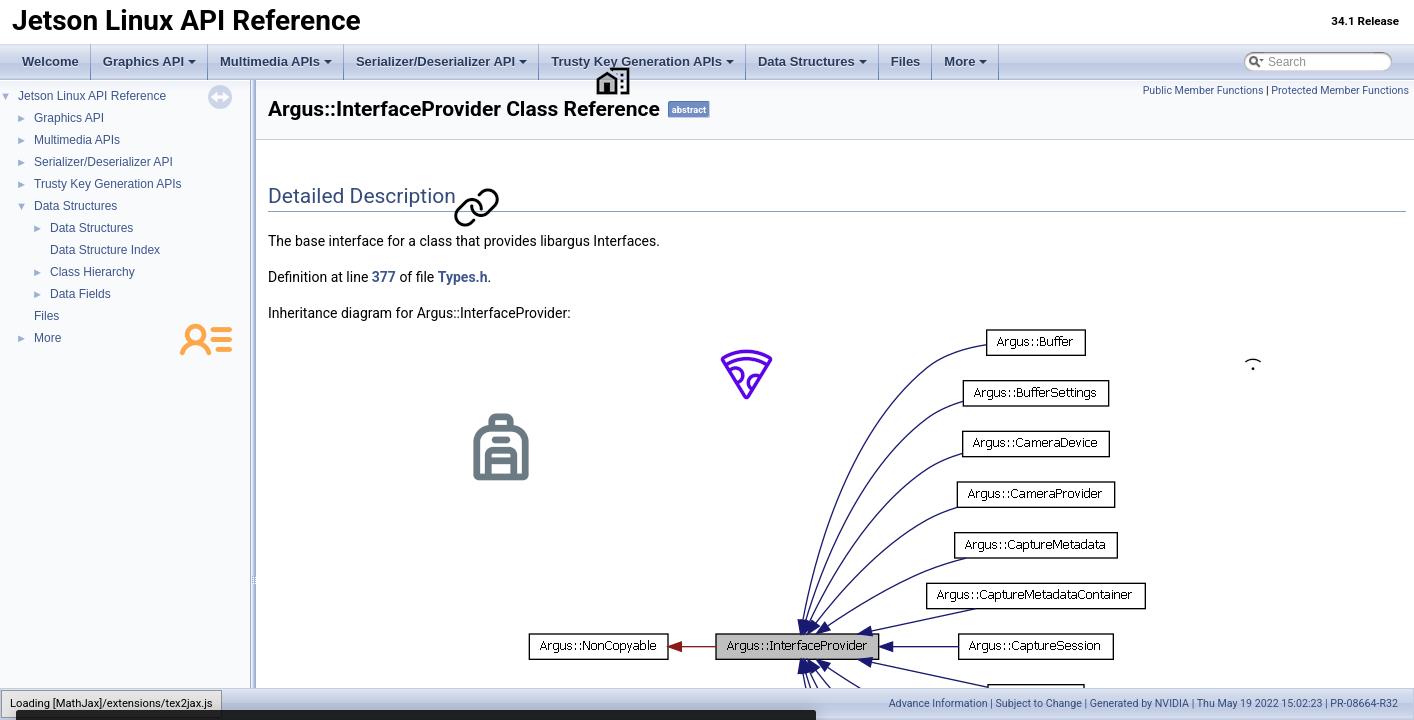 This screenshot has width=1414, height=720. What do you see at coordinates (205, 339) in the screenshot?
I see `view user list or directory` at bounding box center [205, 339].